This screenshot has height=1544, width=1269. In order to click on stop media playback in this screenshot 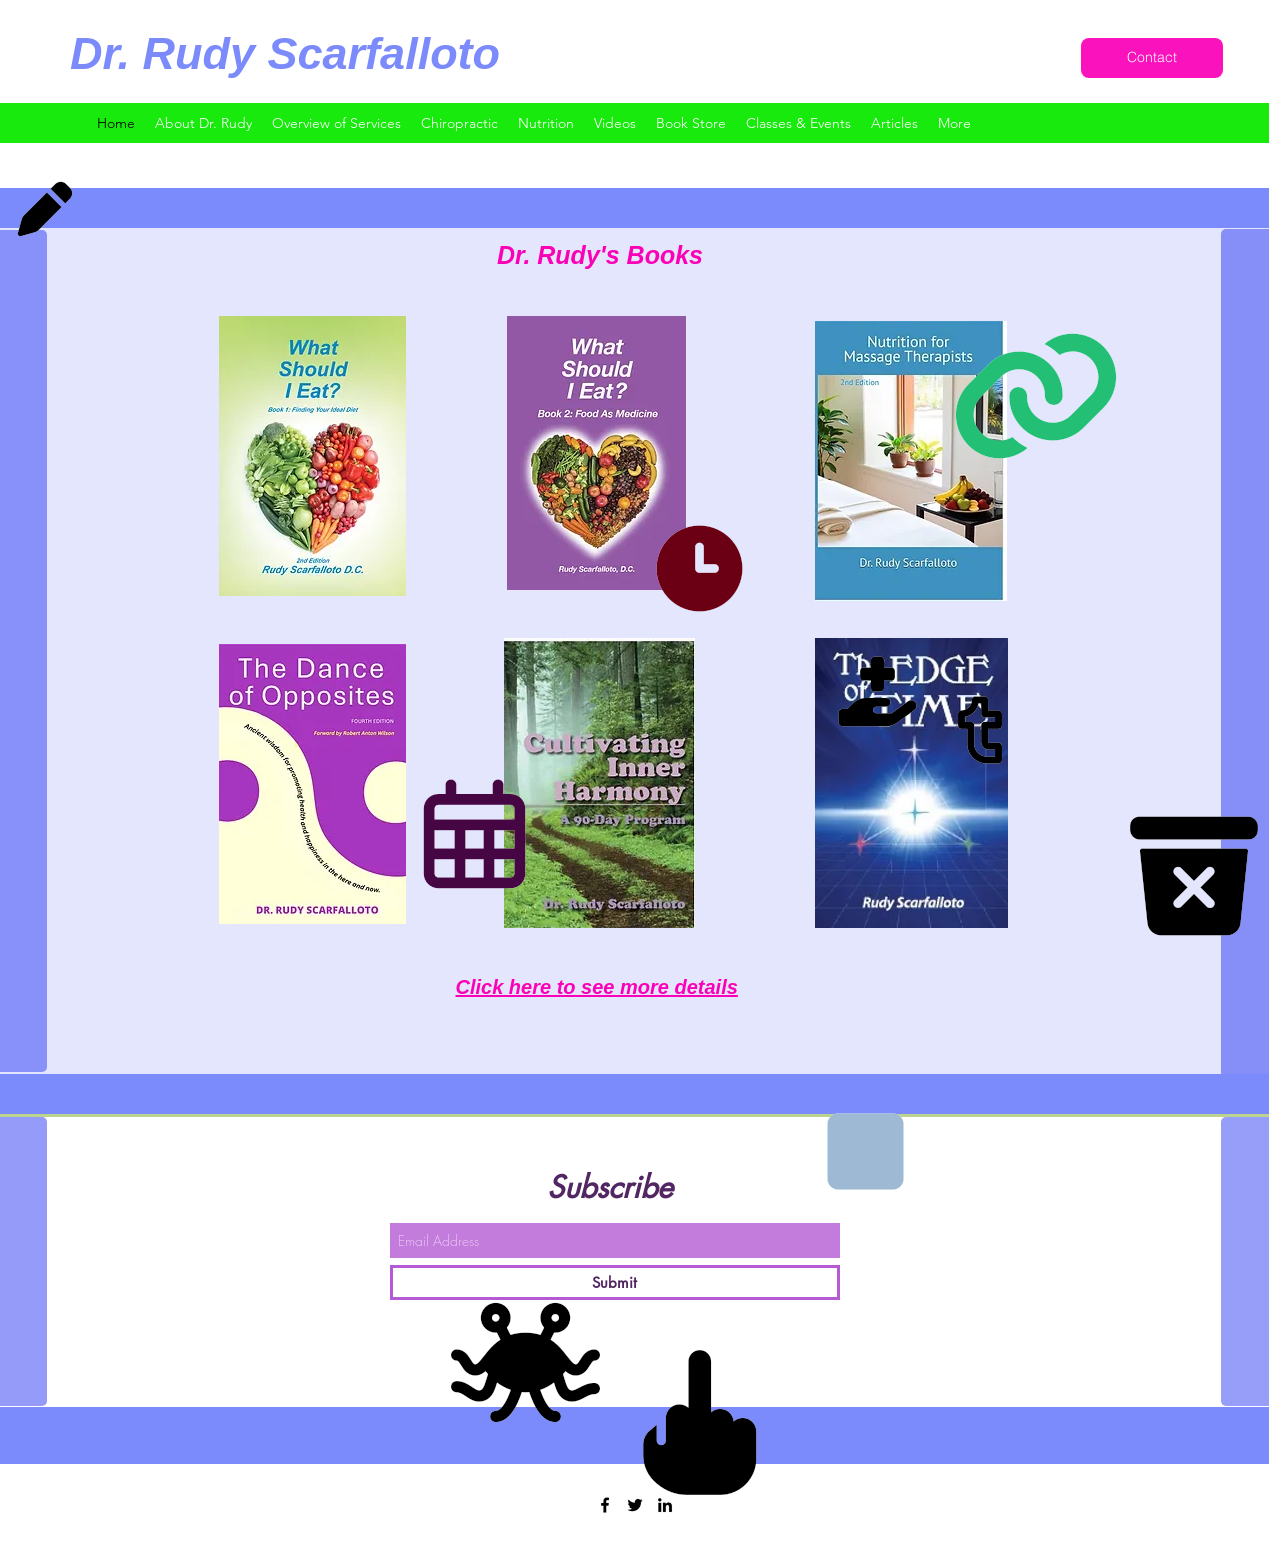, I will do `click(865, 1151)`.